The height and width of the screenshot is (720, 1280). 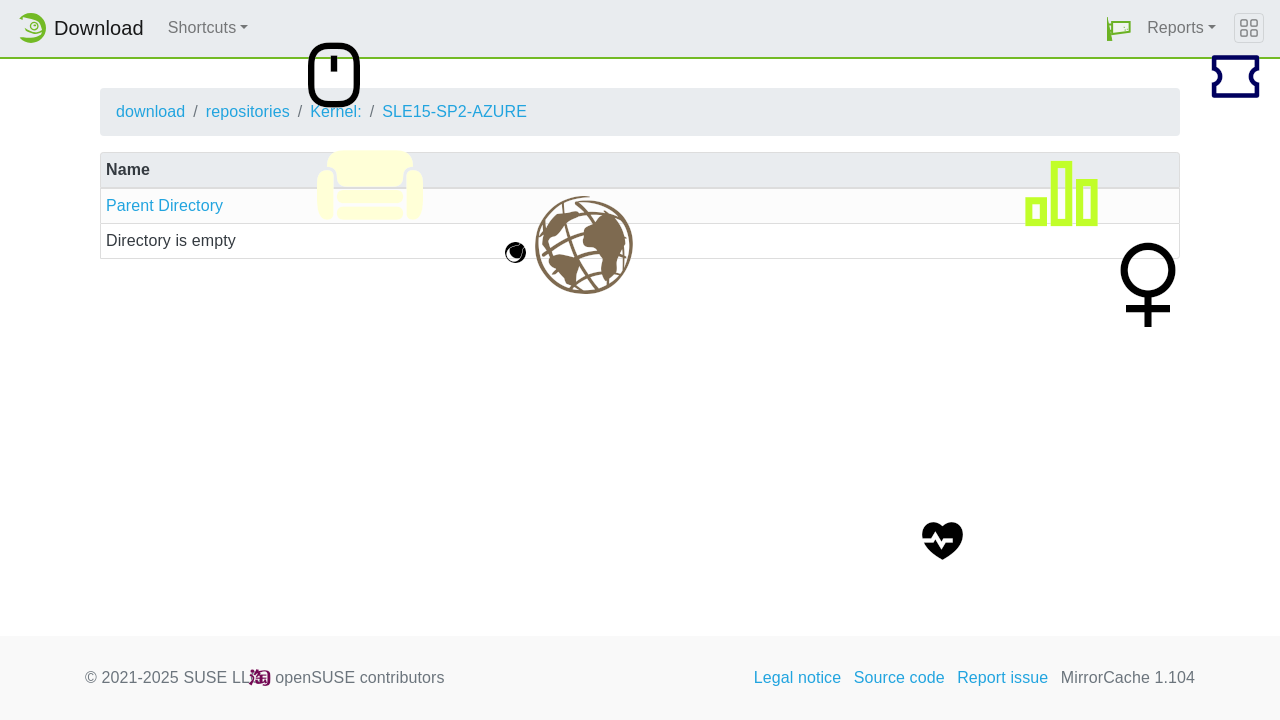 What do you see at coordinates (259, 677) in the screenshot?
I see `open the Taobao app` at bounding box center [259, 677].